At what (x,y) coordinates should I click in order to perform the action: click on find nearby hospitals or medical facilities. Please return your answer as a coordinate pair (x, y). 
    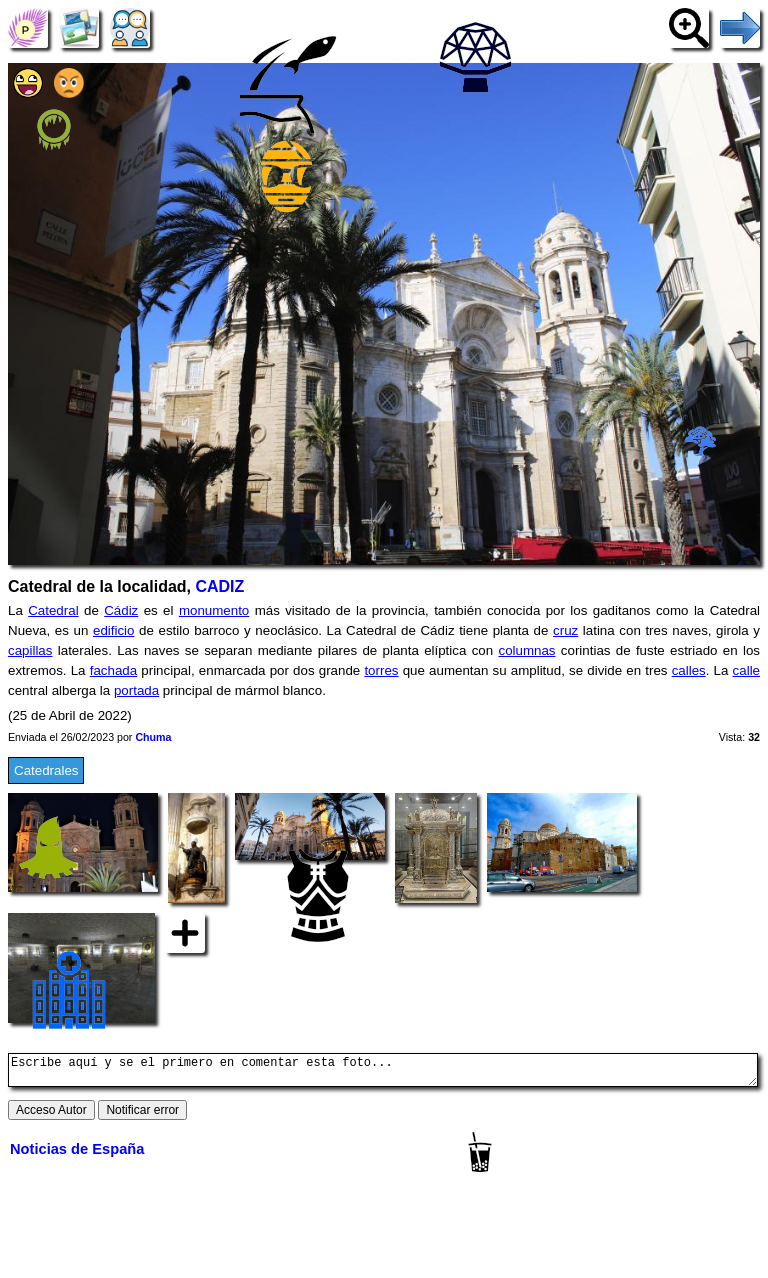
    Looking at the image, I should click on (69, 990).